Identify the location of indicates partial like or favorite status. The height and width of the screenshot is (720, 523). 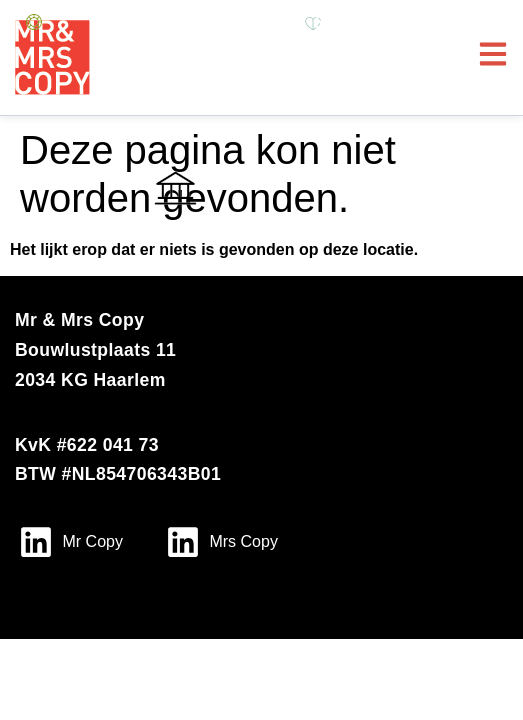
(313, 23).